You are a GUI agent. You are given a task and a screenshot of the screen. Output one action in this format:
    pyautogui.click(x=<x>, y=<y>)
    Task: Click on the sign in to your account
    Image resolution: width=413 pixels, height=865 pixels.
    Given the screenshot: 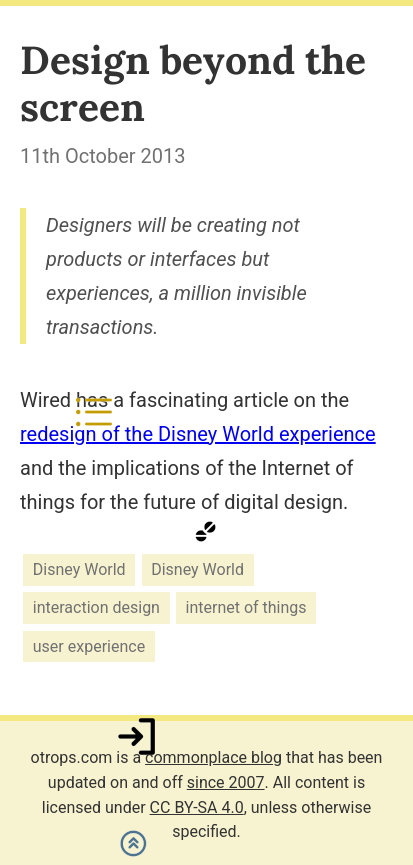 What is the action you would take?
    pyautogui.click(x=139, y=736)
    